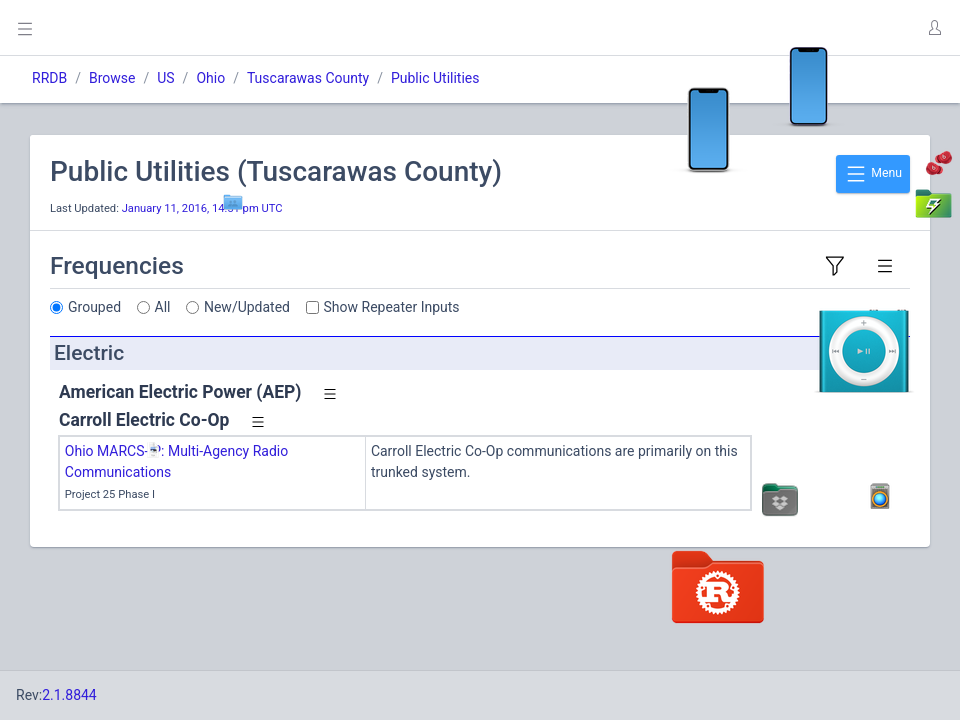  What do you see at coordinates (933, 204) in the screenshot?
I see `open your GameJolt games folder` at bounding box center [933, 204].